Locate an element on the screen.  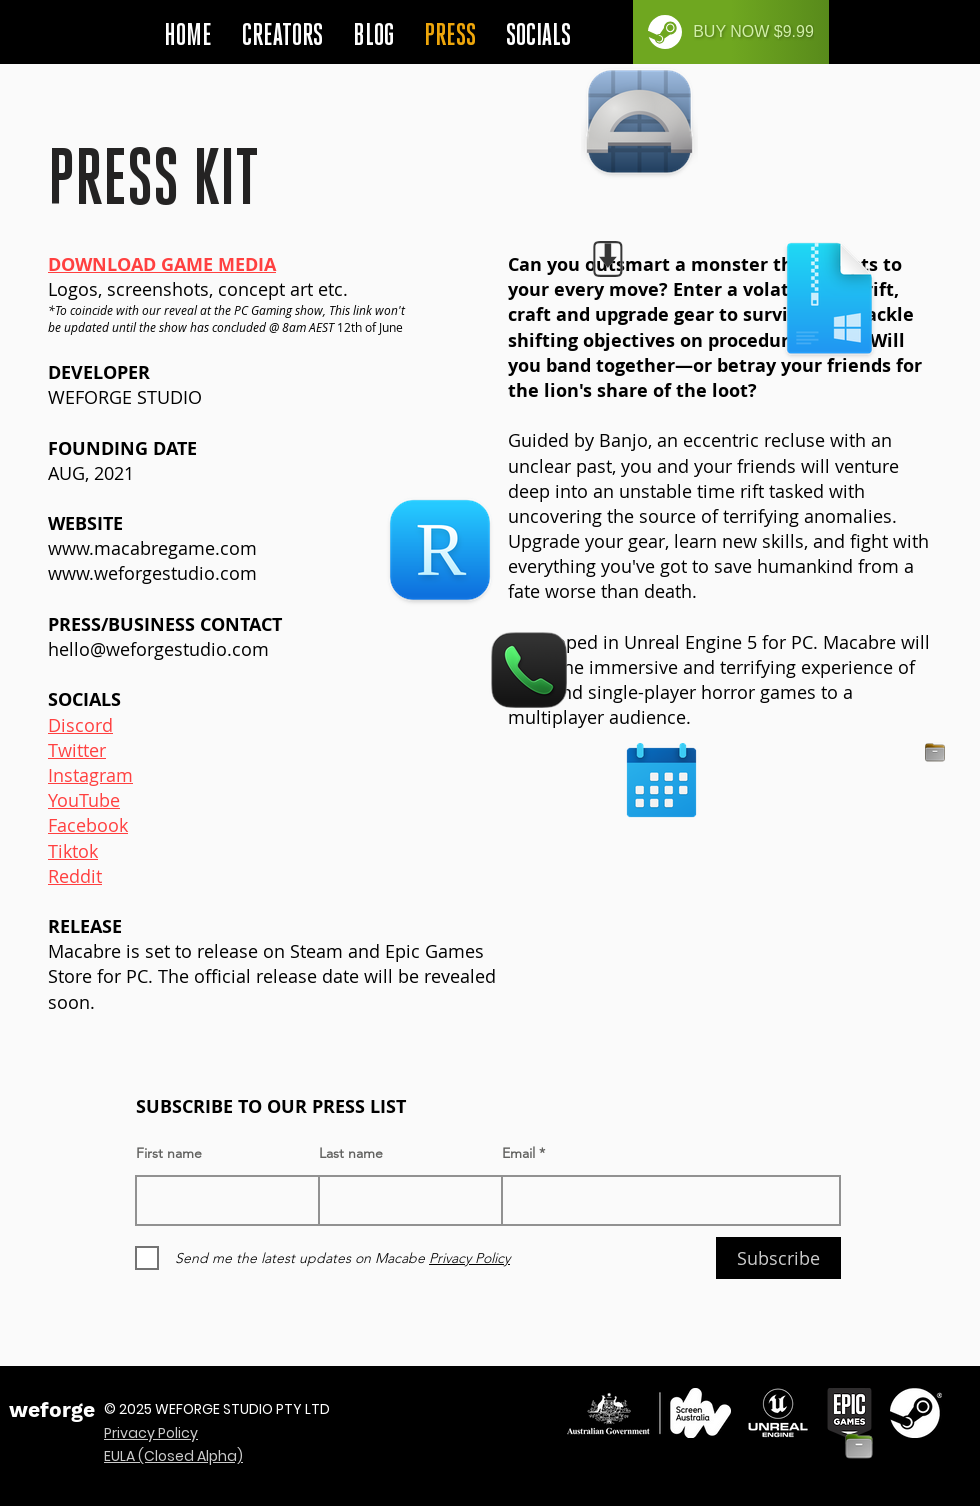
download a file or application is located at coordinates (609, 259).